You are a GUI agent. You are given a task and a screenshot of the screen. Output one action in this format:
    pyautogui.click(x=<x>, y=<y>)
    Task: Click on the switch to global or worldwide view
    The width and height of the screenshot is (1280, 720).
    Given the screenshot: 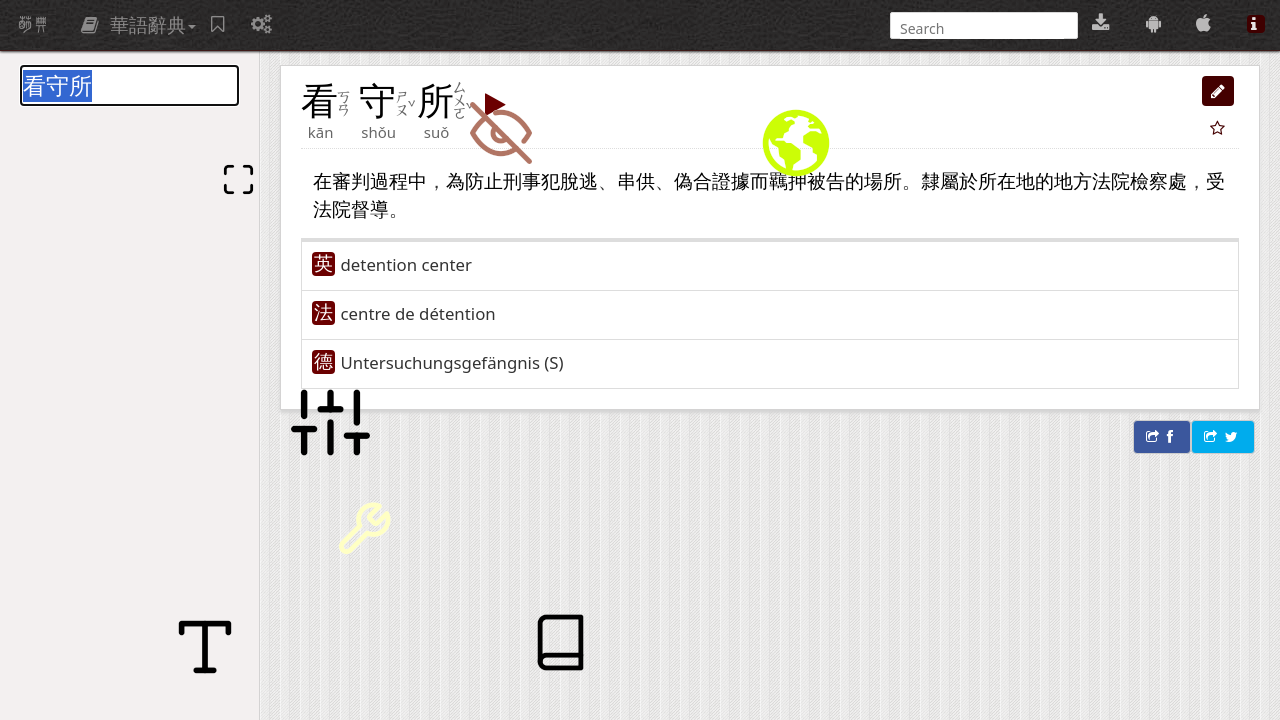 What is the action you would take?
    pyautogui.click(x=796, y=143)
    